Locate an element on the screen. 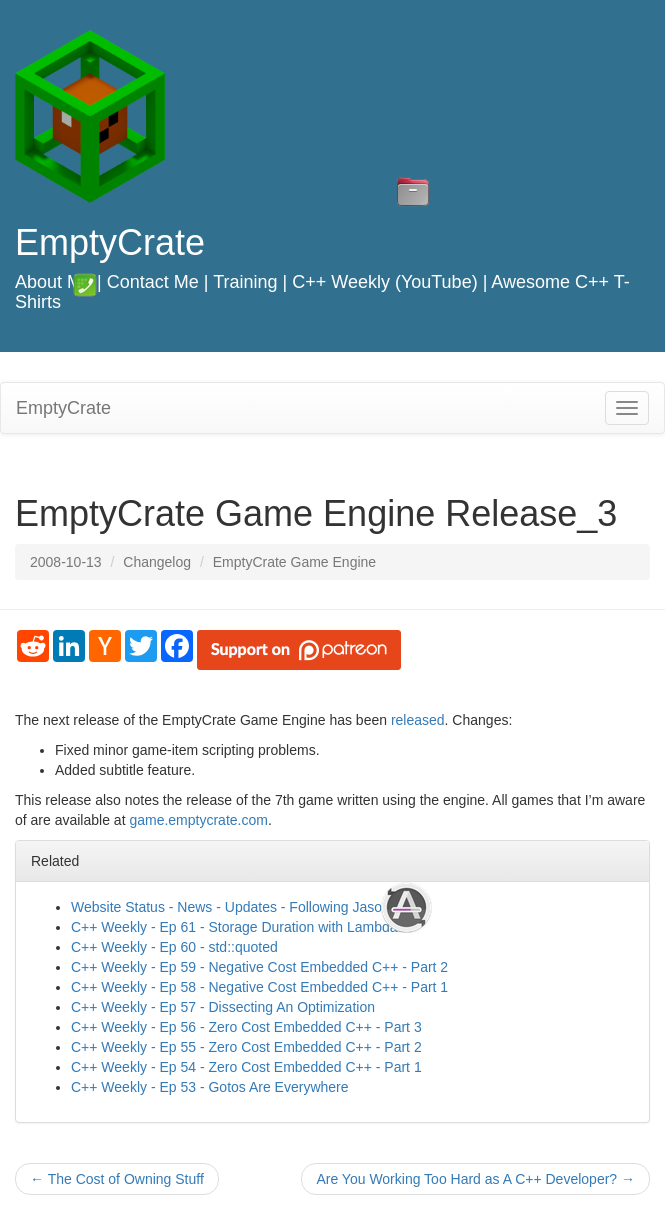  check for available software updates is located at coordinates (406, 907).